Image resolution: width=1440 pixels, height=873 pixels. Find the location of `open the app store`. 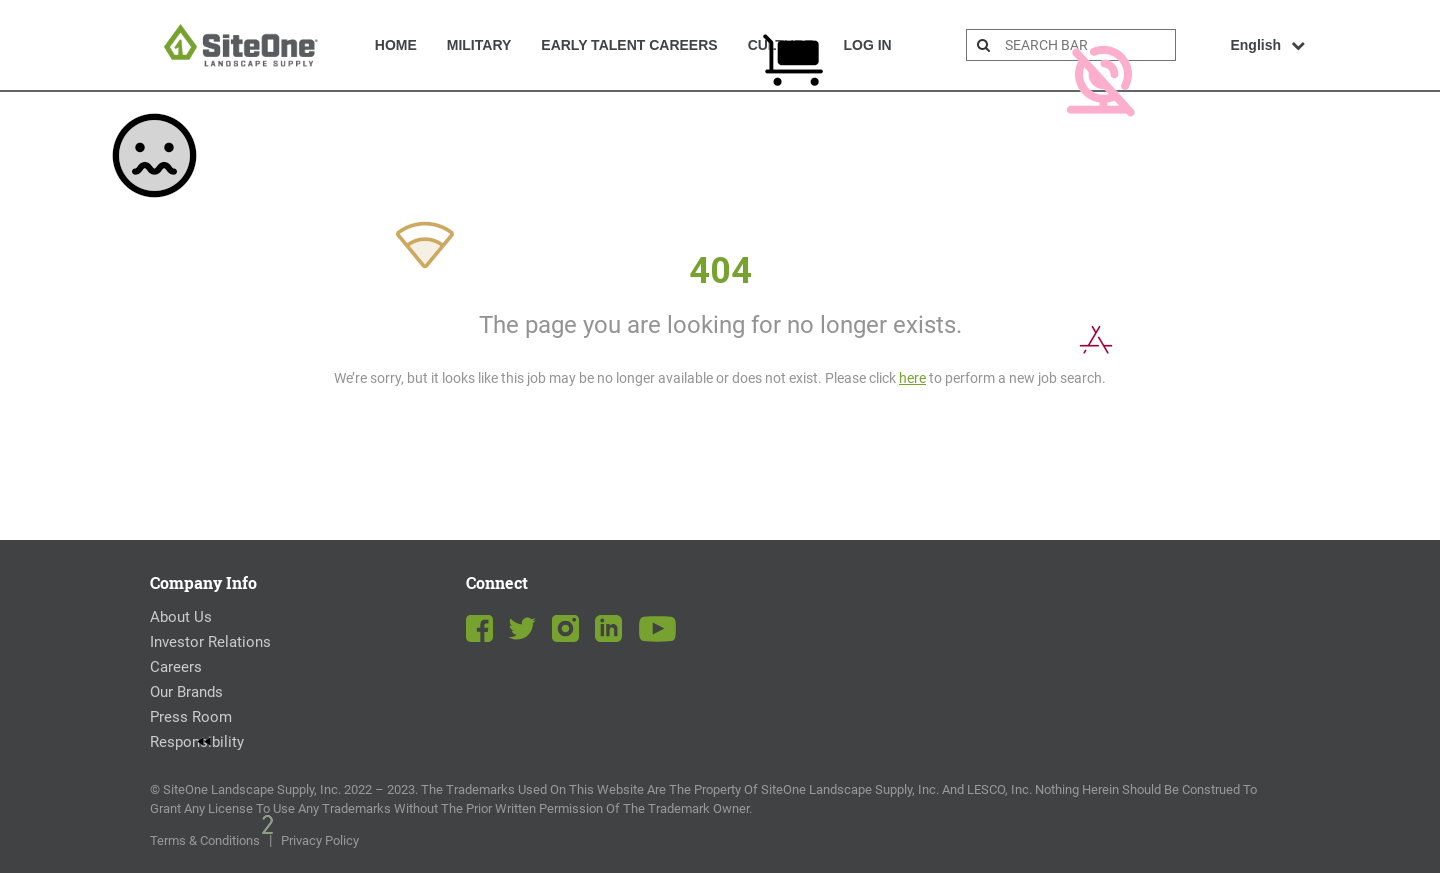

open the app store is located at coordinates (1096, 341).